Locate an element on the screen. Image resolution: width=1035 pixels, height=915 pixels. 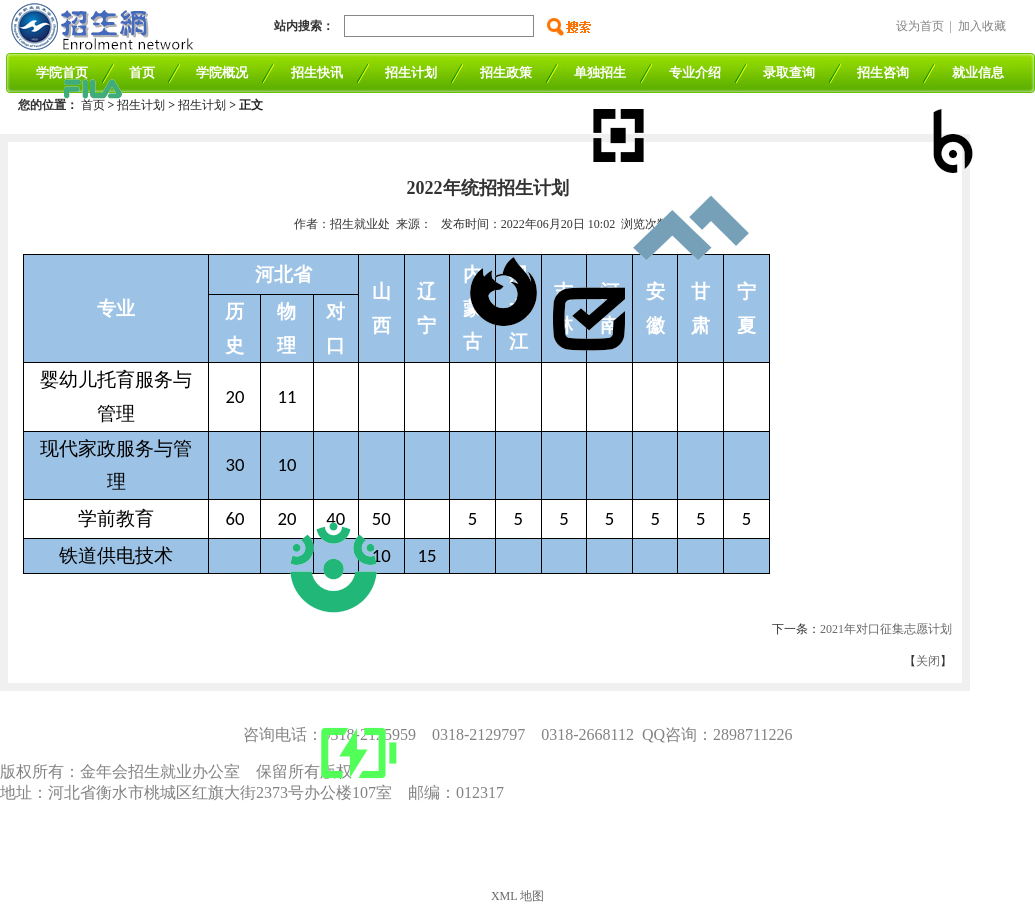
open HDFC Bank app is located at coordinates (618, 135).